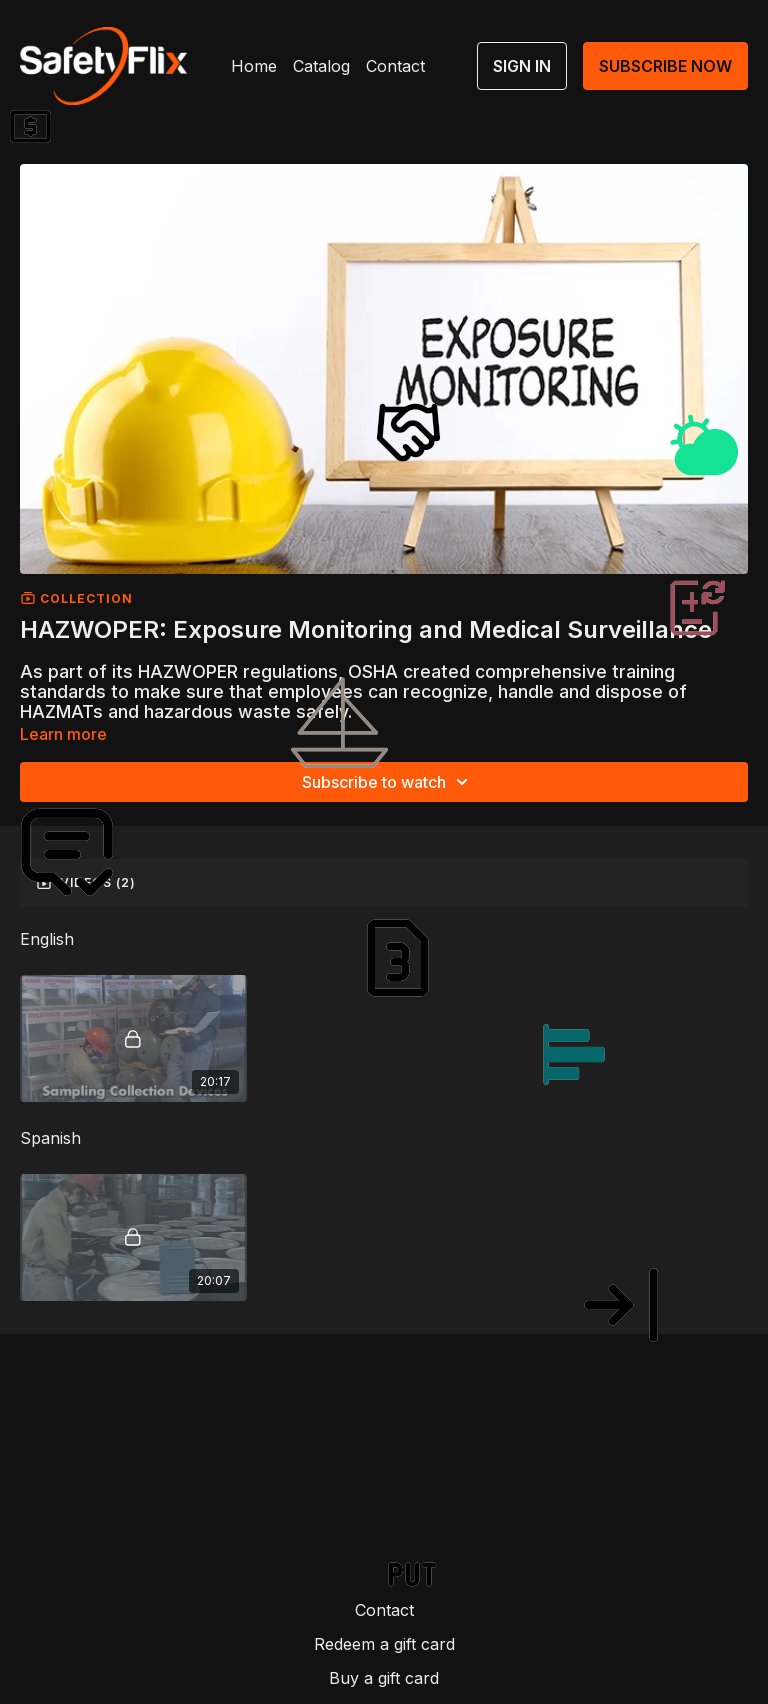 The width and height of the screenshot is (768, 1704). What do you see at coordinates (694, 608) in the screenshot?
I see `sync or restore an editing session` at bounding box center [694, 608].